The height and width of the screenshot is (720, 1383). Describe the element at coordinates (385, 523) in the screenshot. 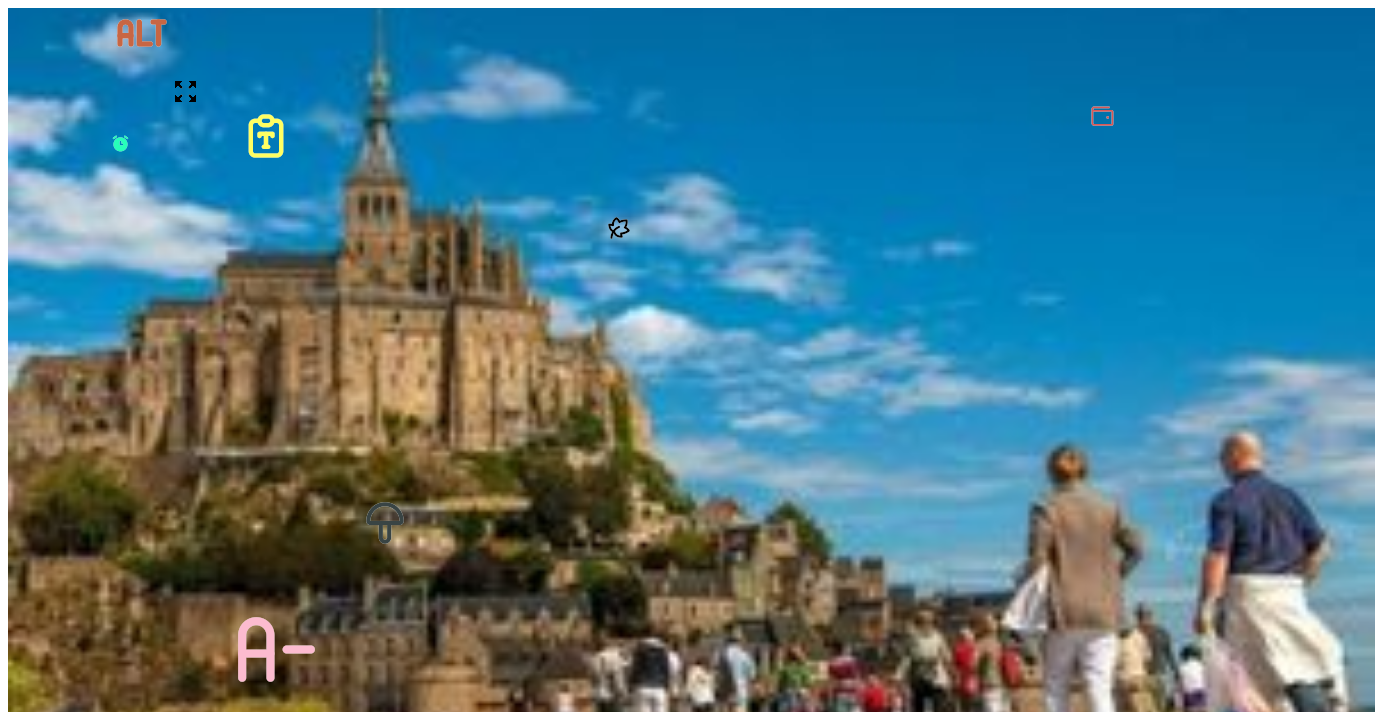

I see `browse fungi or mushroom identification` at that location.